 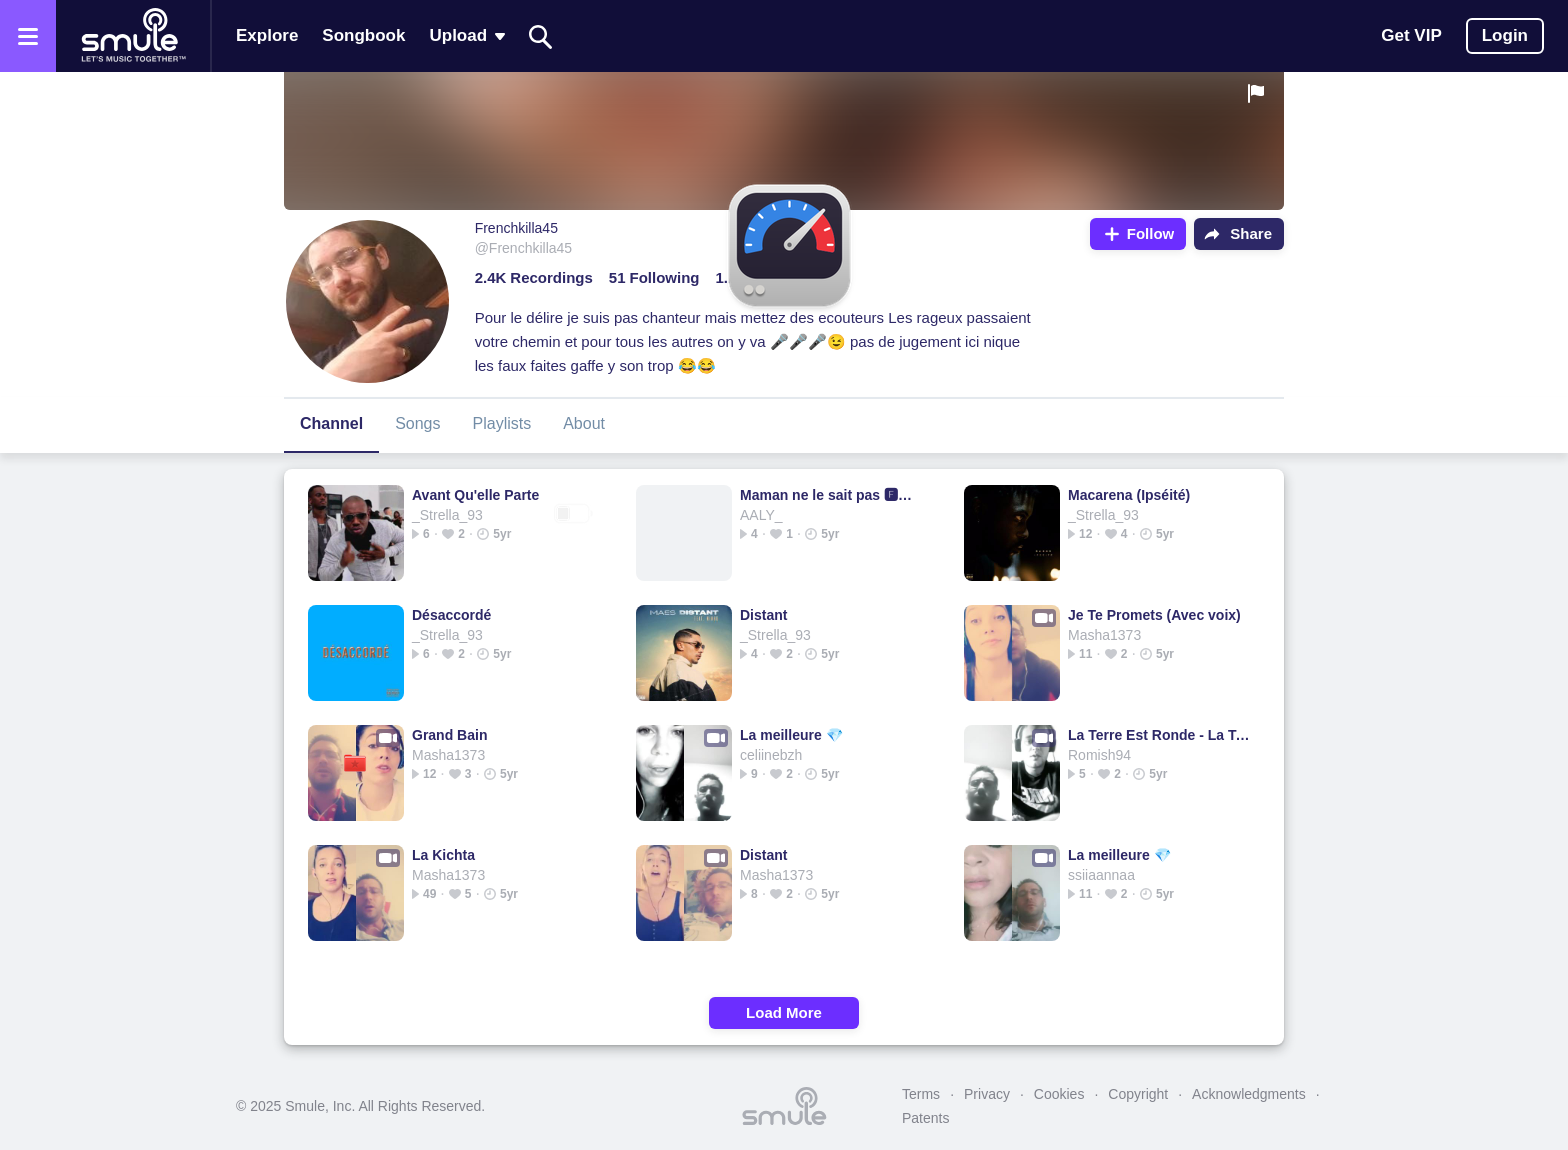 I want to click on indicates battery level at 40%, so click(x=573, y=513).